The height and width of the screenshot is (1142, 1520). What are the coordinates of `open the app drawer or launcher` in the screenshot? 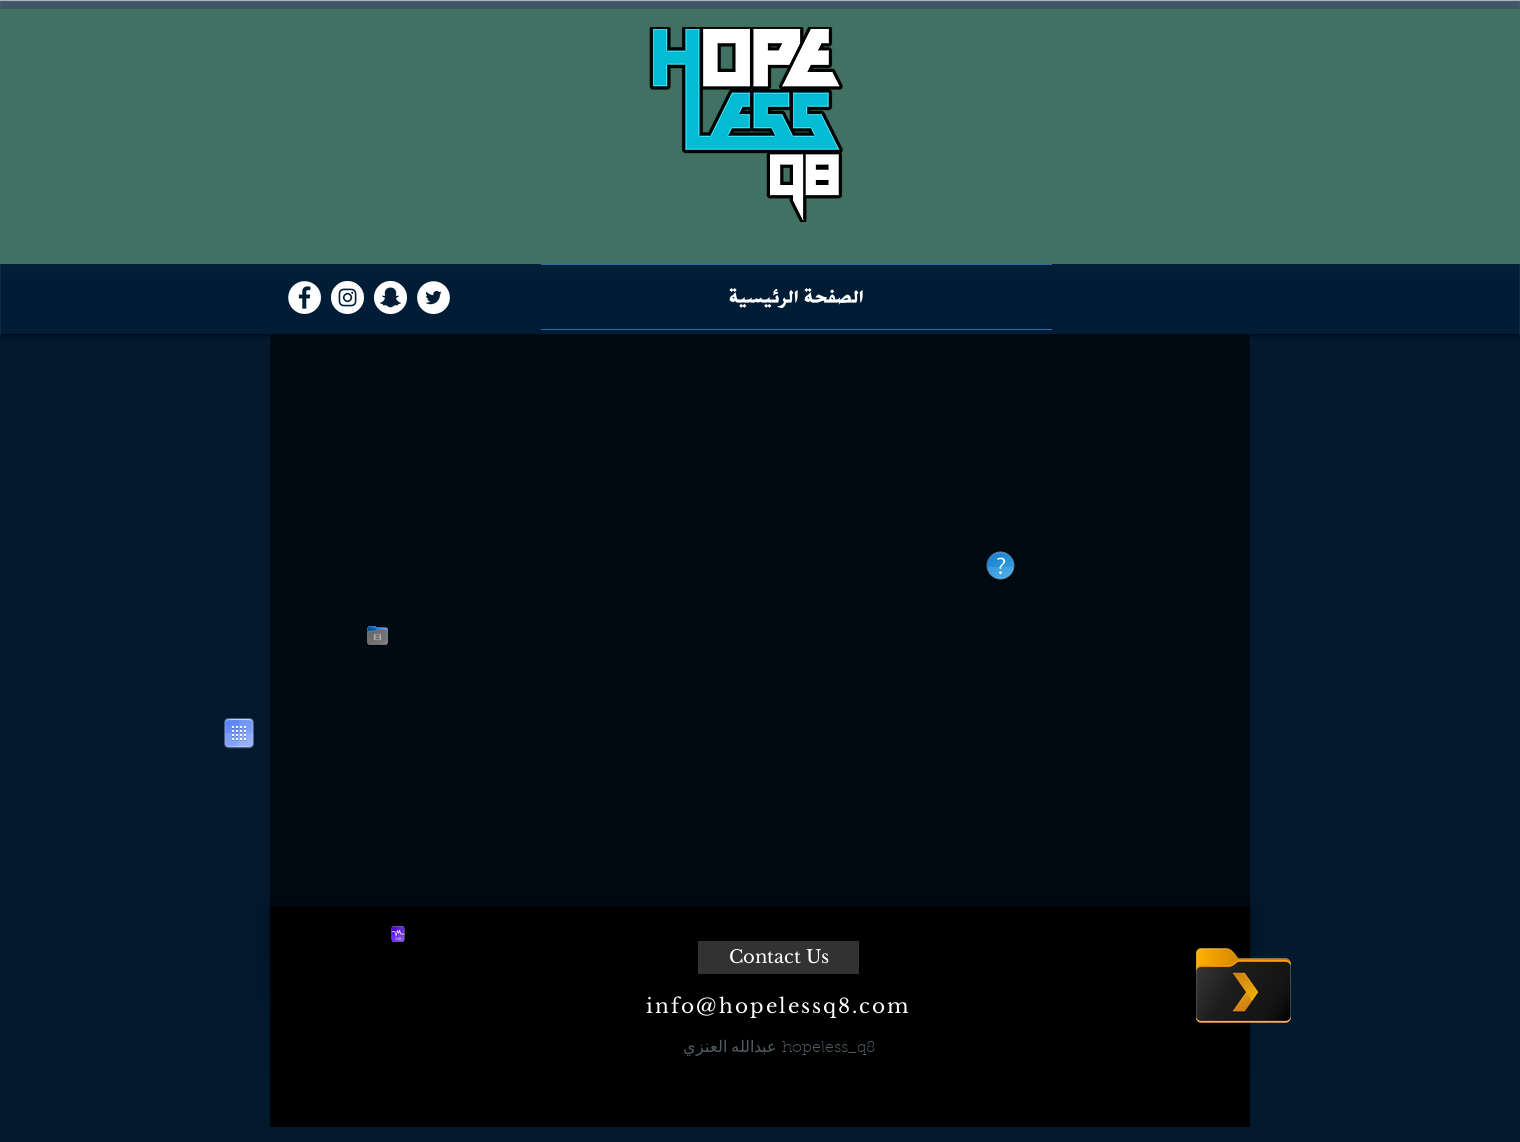 It's located at (239, 733).